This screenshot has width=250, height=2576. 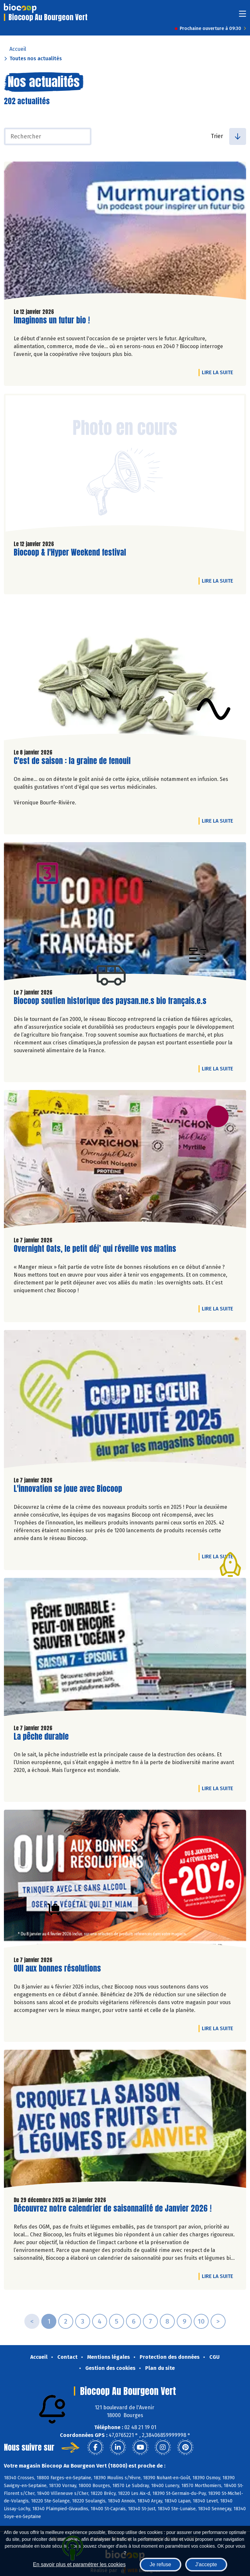 What do you see at coordinates (110, 975) in the screenshot?
I see `track delivery or shipping status` at bounding box center [110, 975].